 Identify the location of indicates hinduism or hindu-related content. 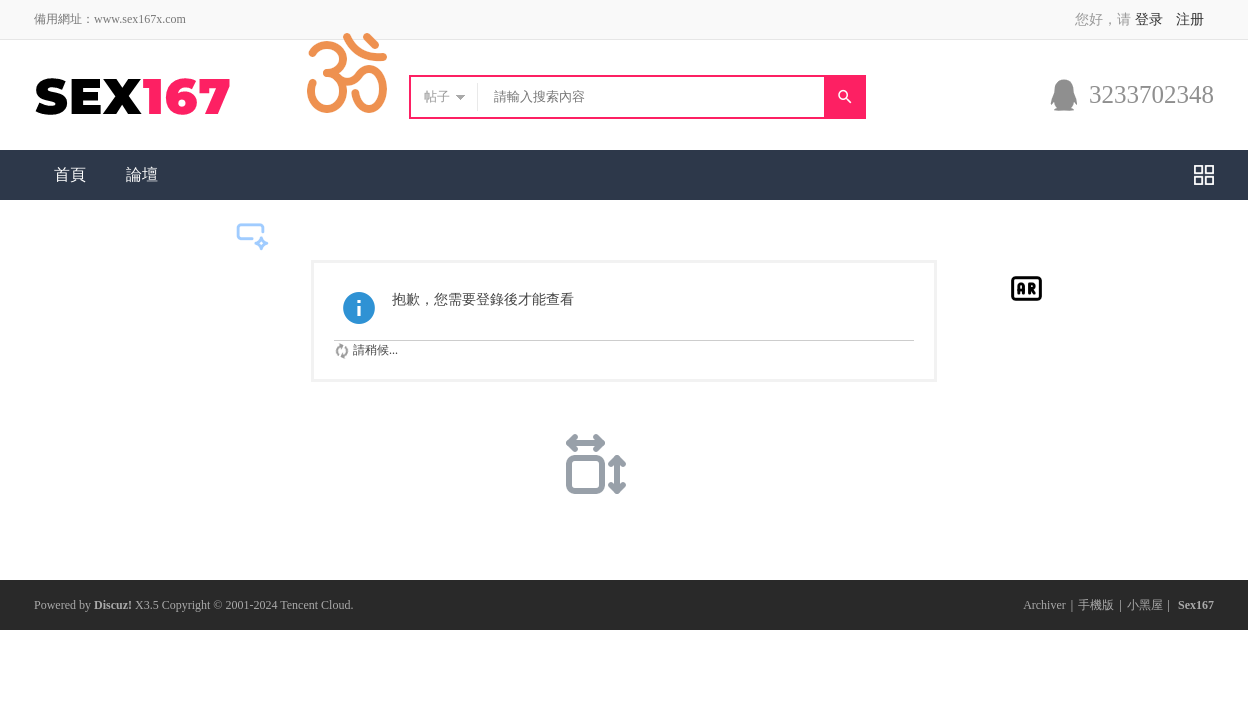
(347, 73).